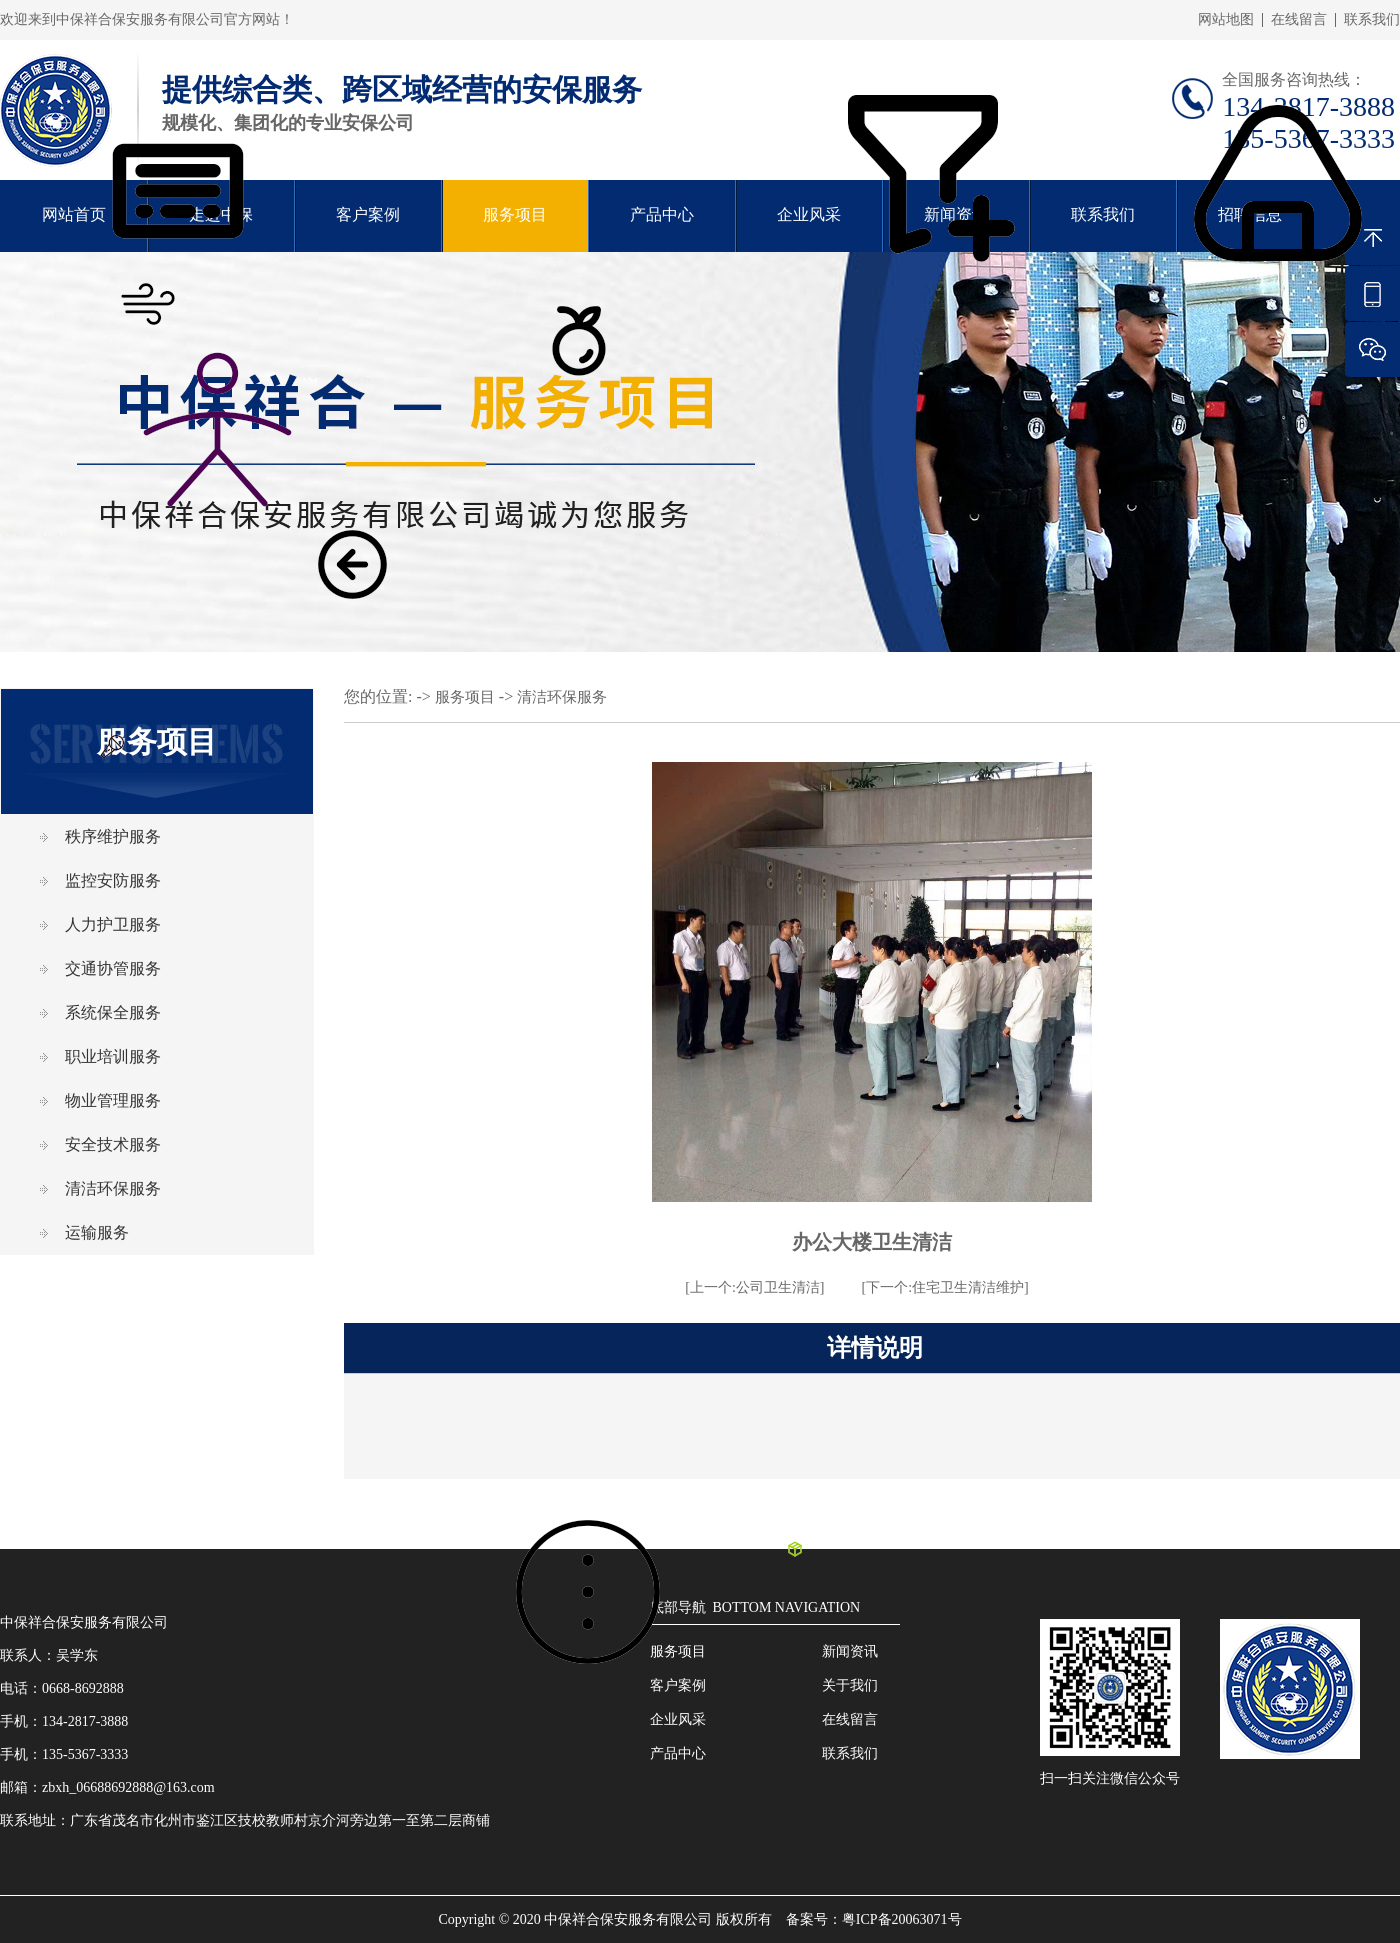 The width and height of the screenshot is (1400, 1943). What do you see at coordinates (352, 564) in the screenshot?
I see `go back to the previous screen` at bounding box center [352, 564].